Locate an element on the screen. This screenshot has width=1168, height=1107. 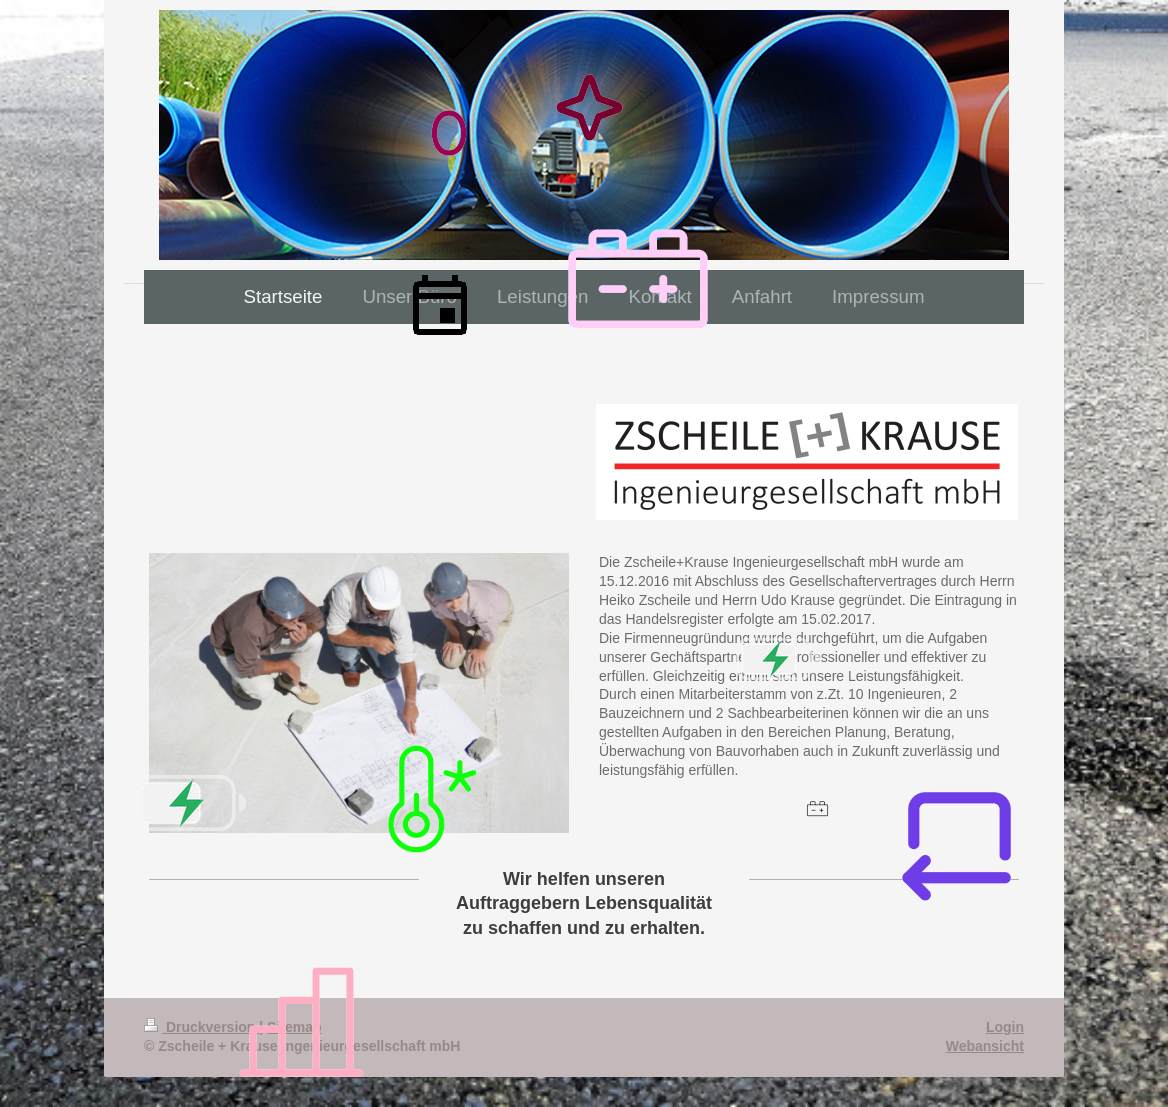
indicates a special or featured item is located at coordinates (589, 107).